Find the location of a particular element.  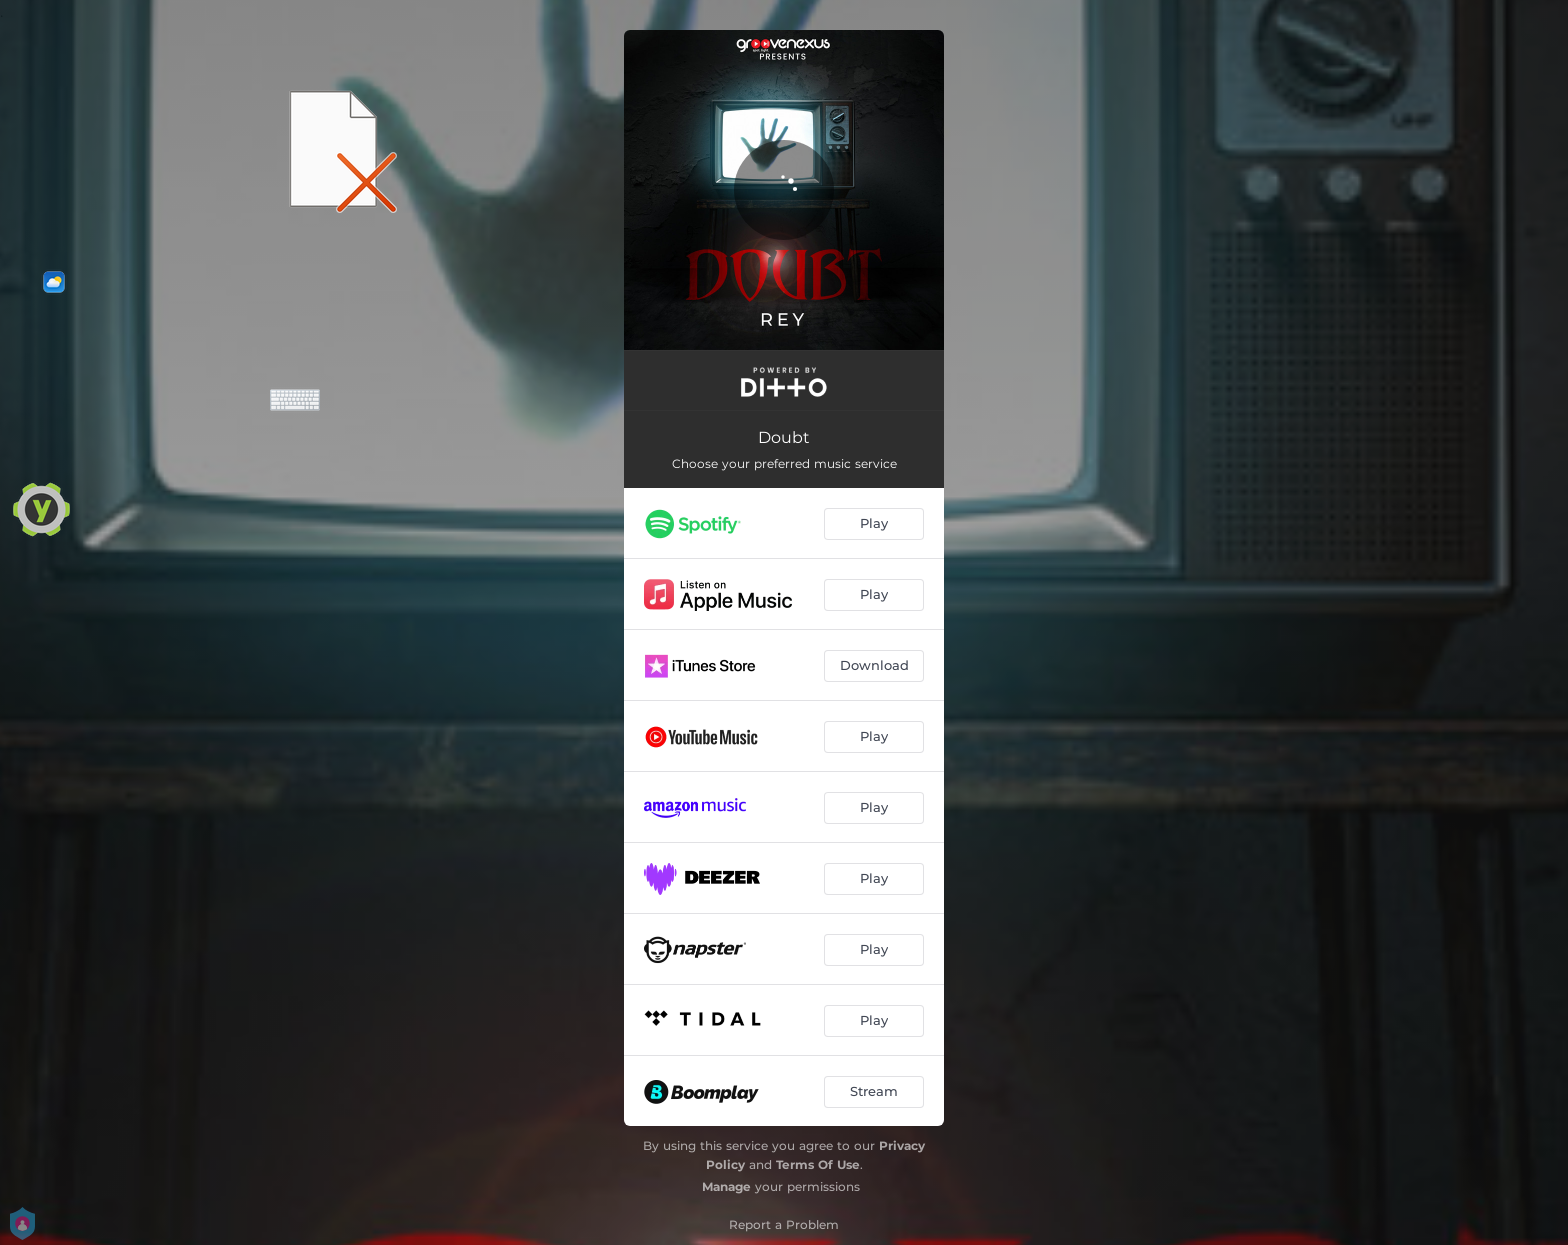

open YubiKey Manager application is located at coordinates (41, 509).